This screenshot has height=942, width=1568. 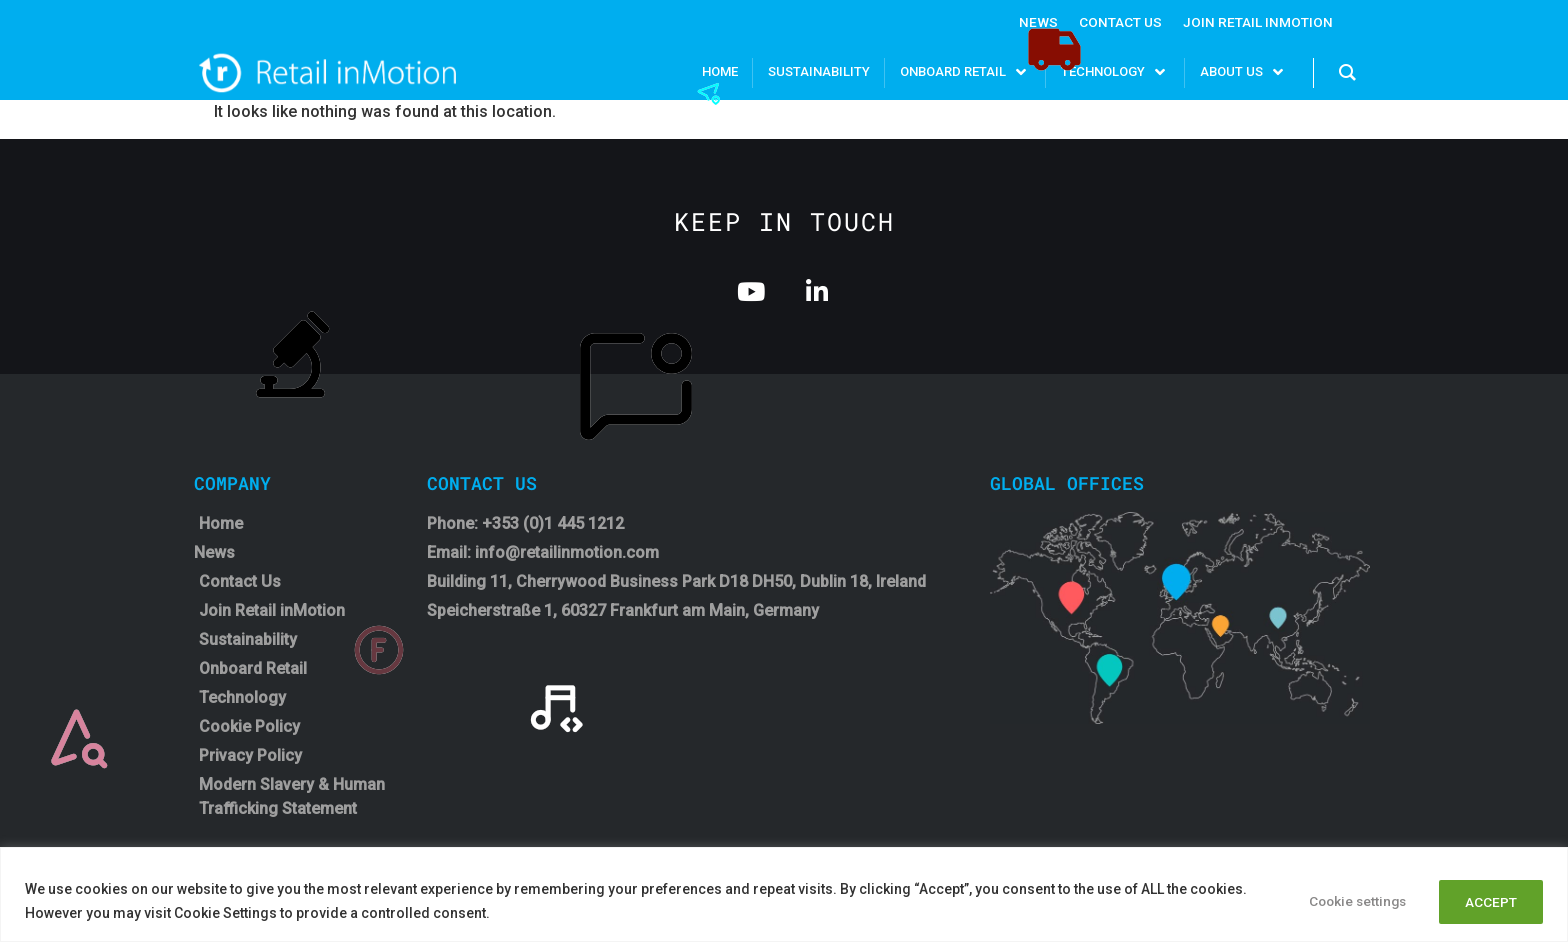 I want to click on track your delivery status, so click(x=1054, y=49).